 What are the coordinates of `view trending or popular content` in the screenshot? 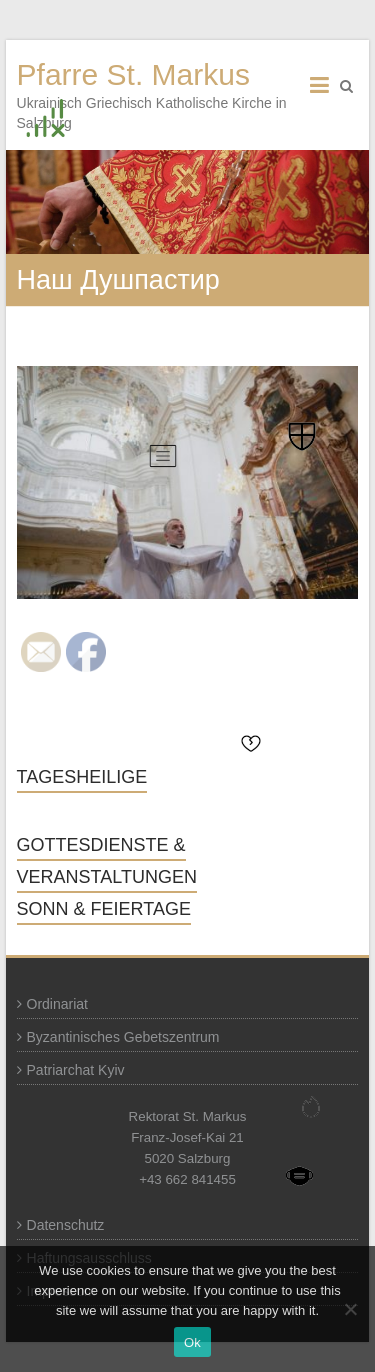 It's located at (311, 1107).